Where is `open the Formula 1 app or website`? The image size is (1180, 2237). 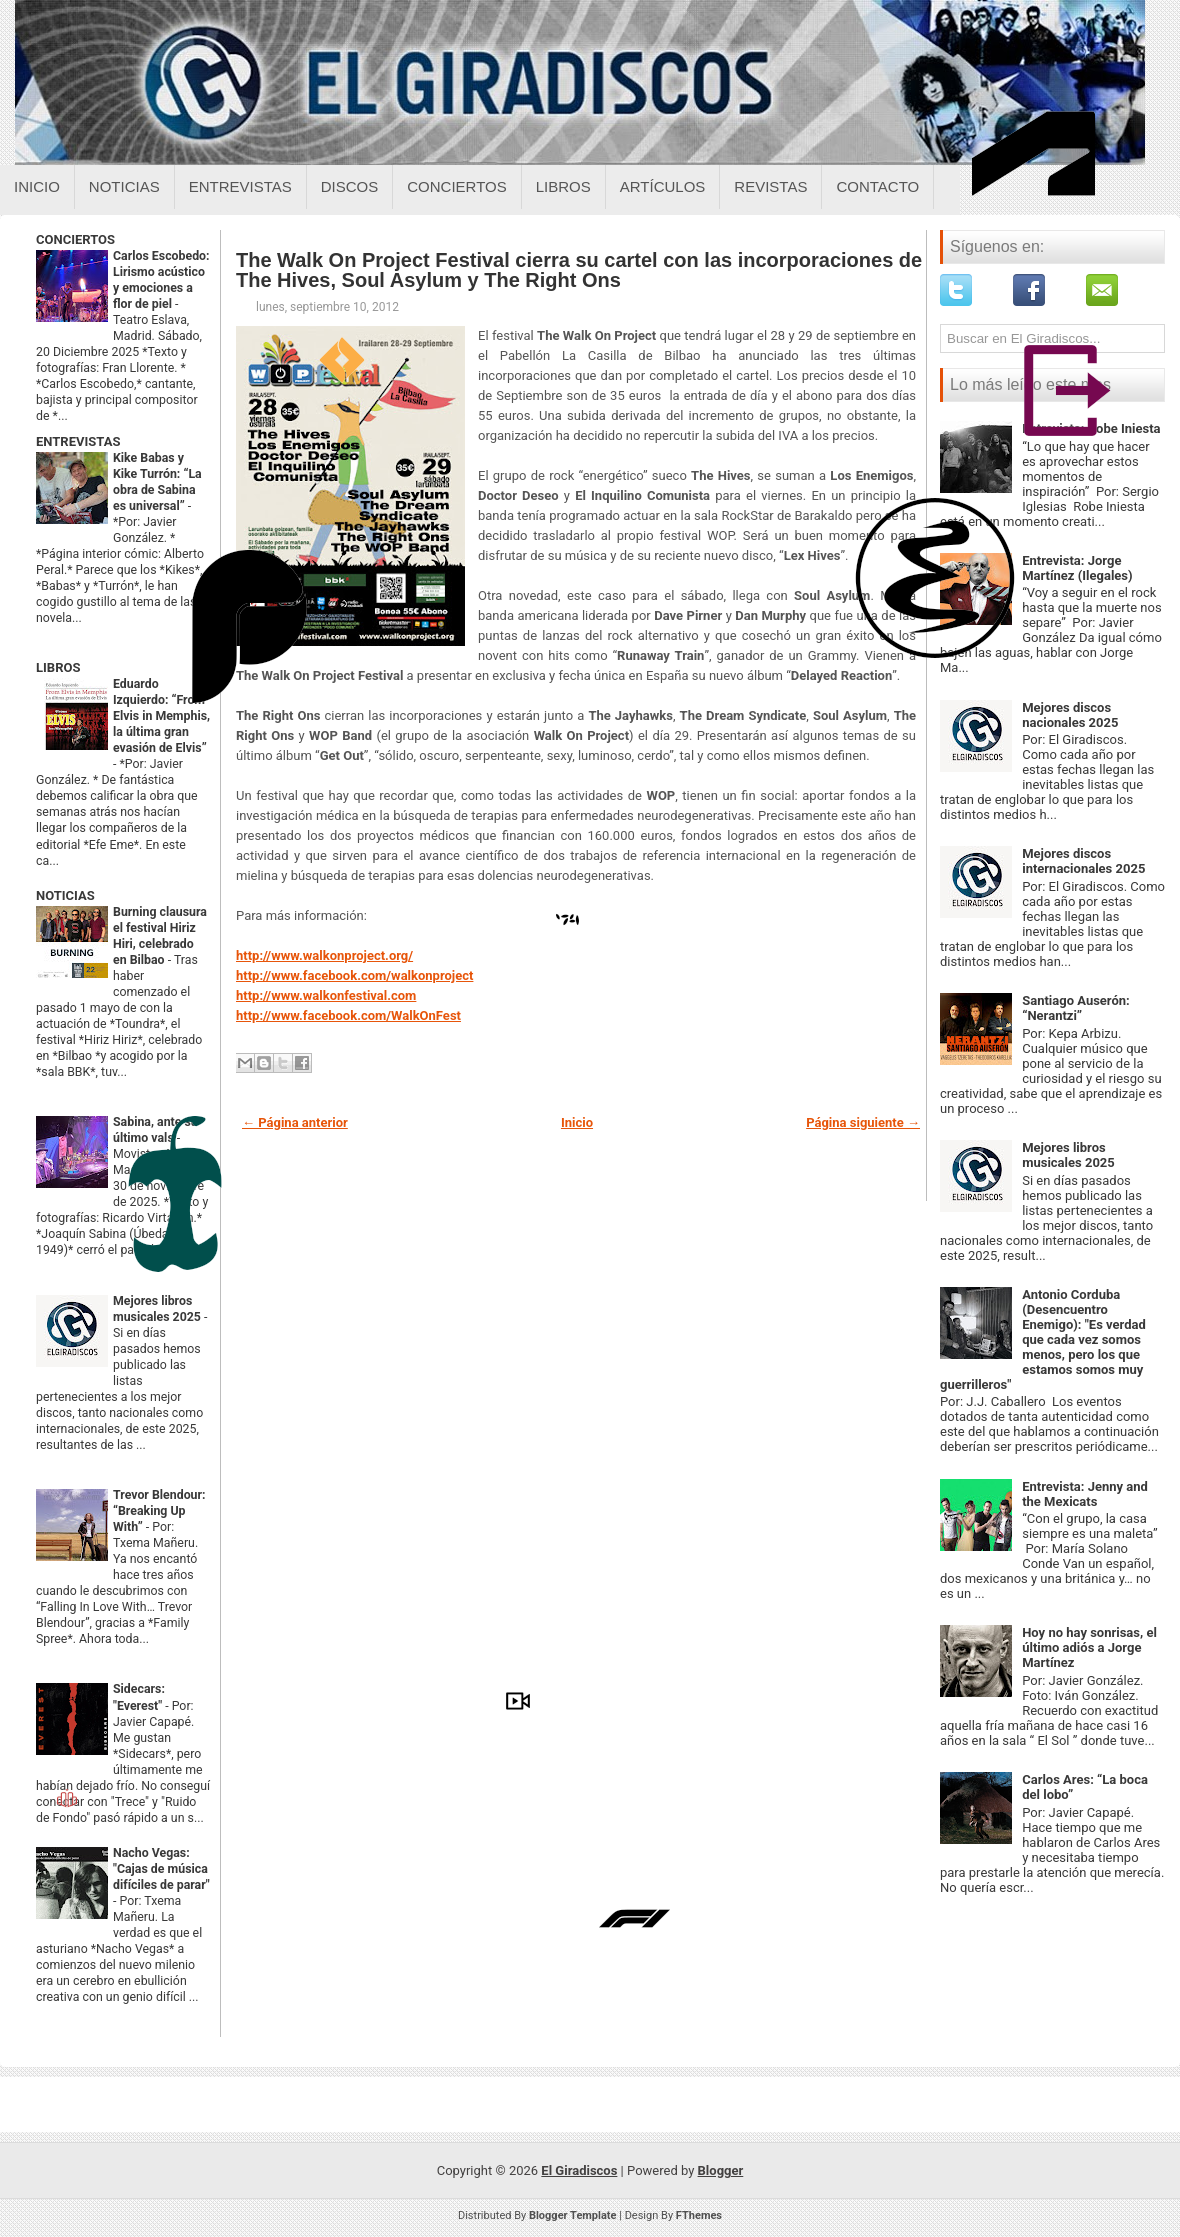 open the Formula 1 app or website is located at coordinates (634, 1918).